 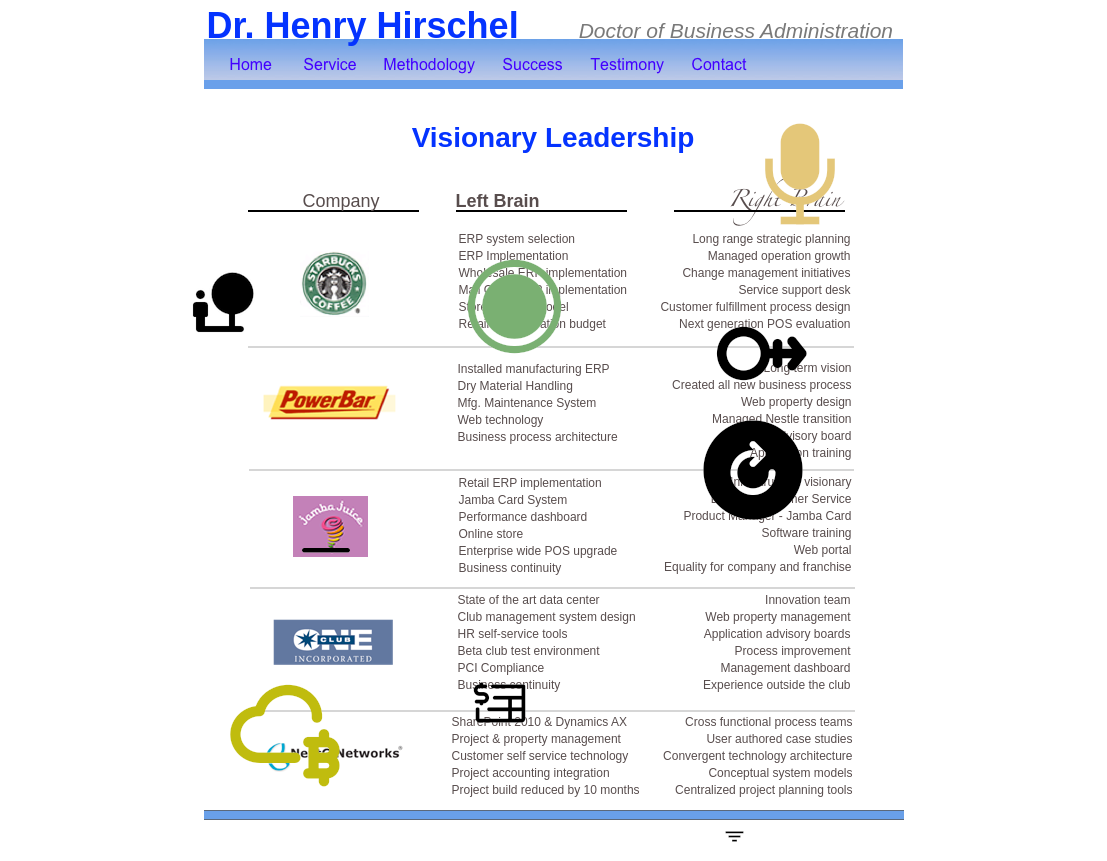 What do you see at coordinates (800, 174) in the screenshot?
I see `tap to start voice input` at bounding box center [800, 174].